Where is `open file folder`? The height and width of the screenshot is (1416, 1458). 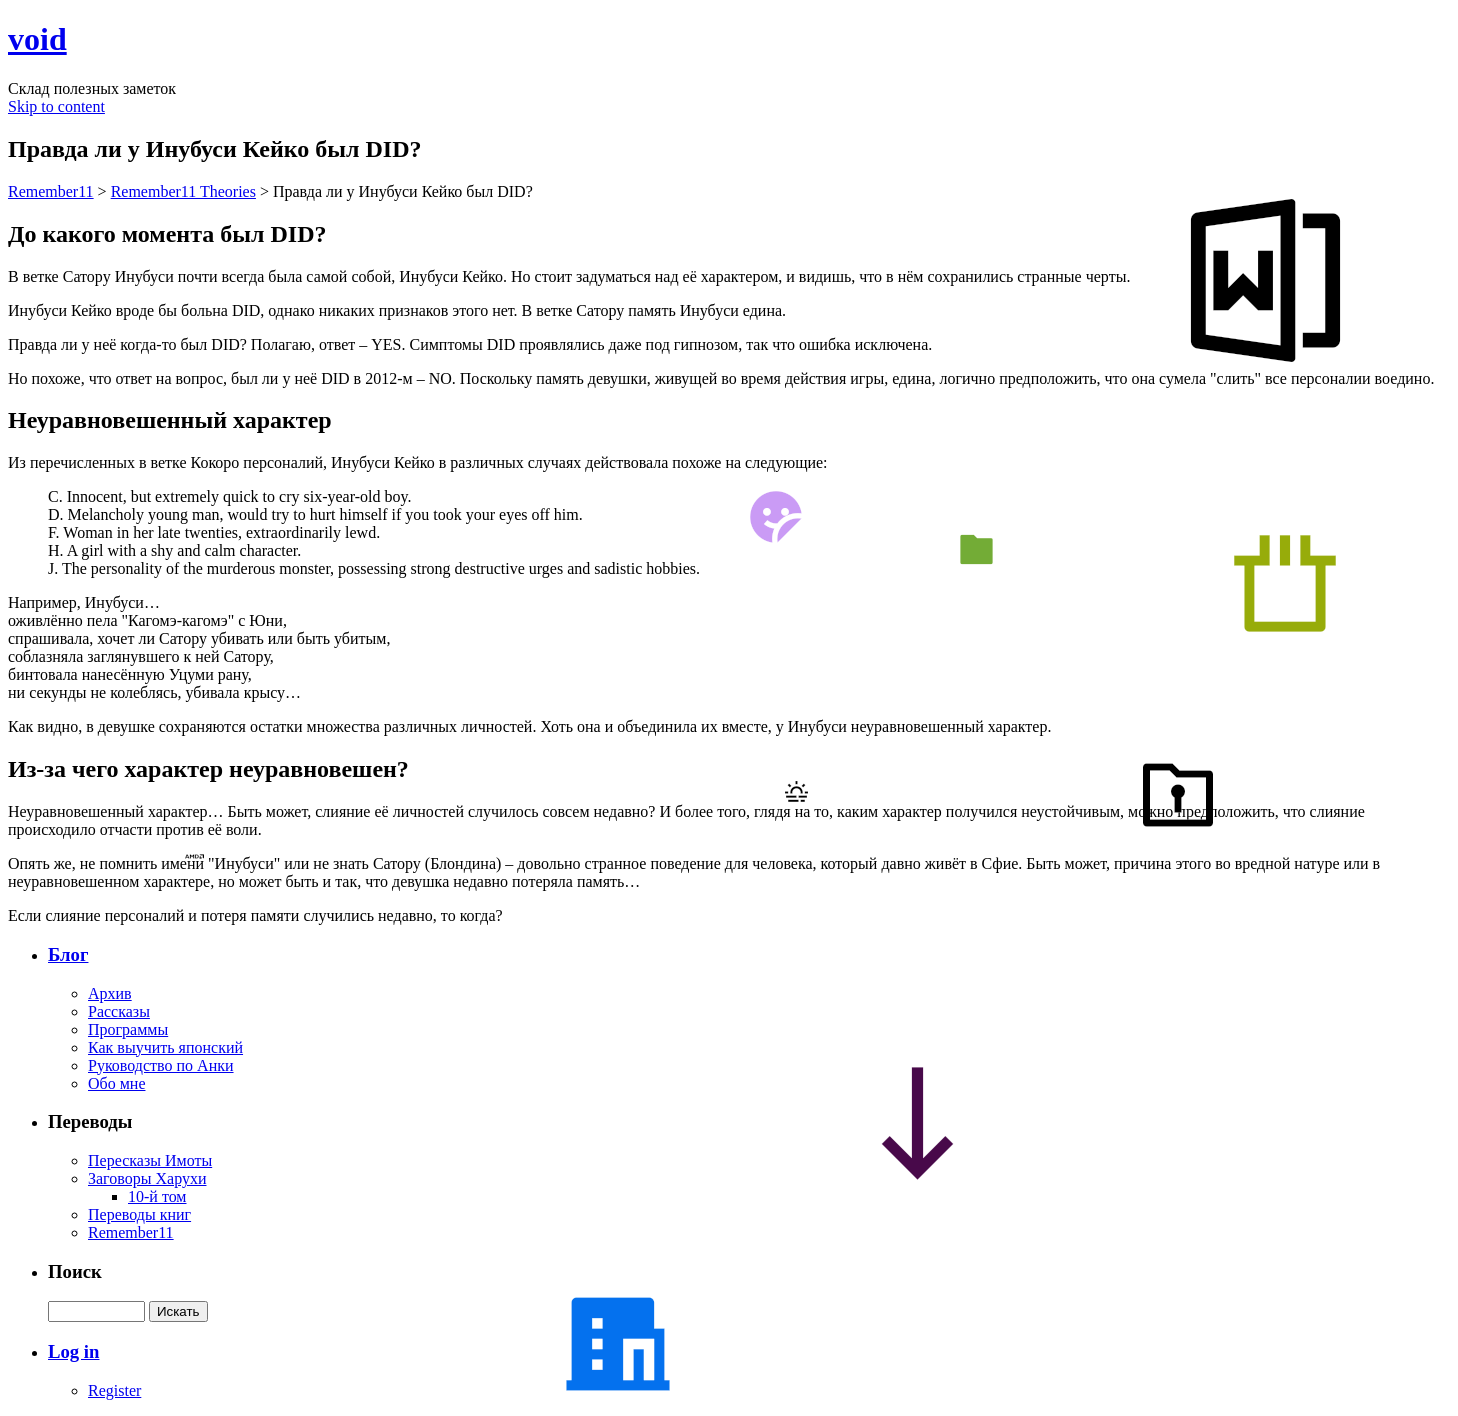
open file folder is located at coordinates (976, 549).